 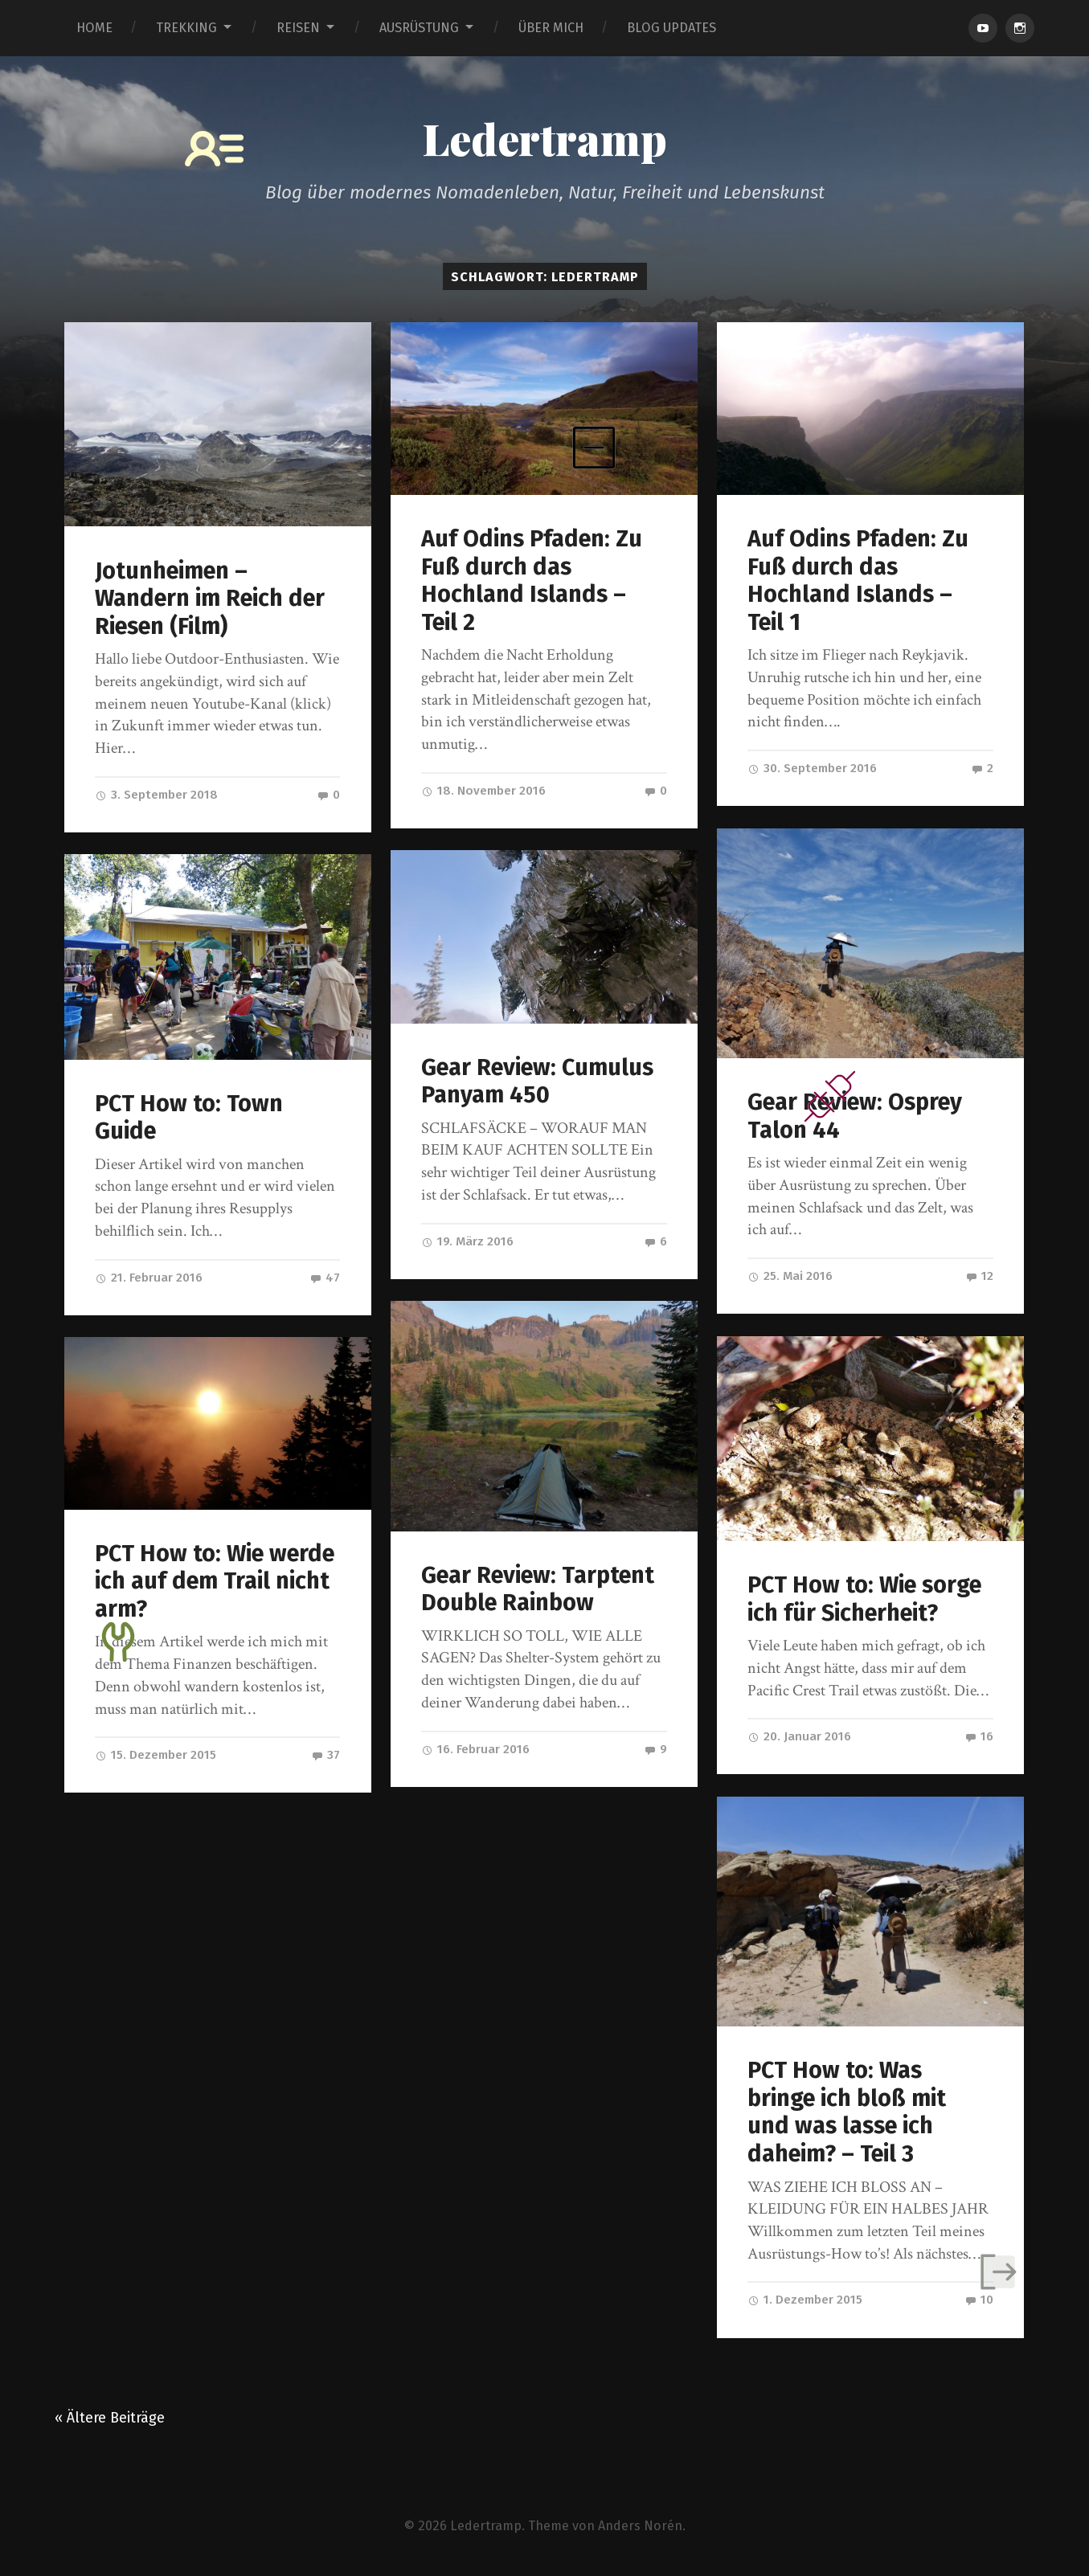 I want to click on view user list or directory, so click(x=214, y=149).